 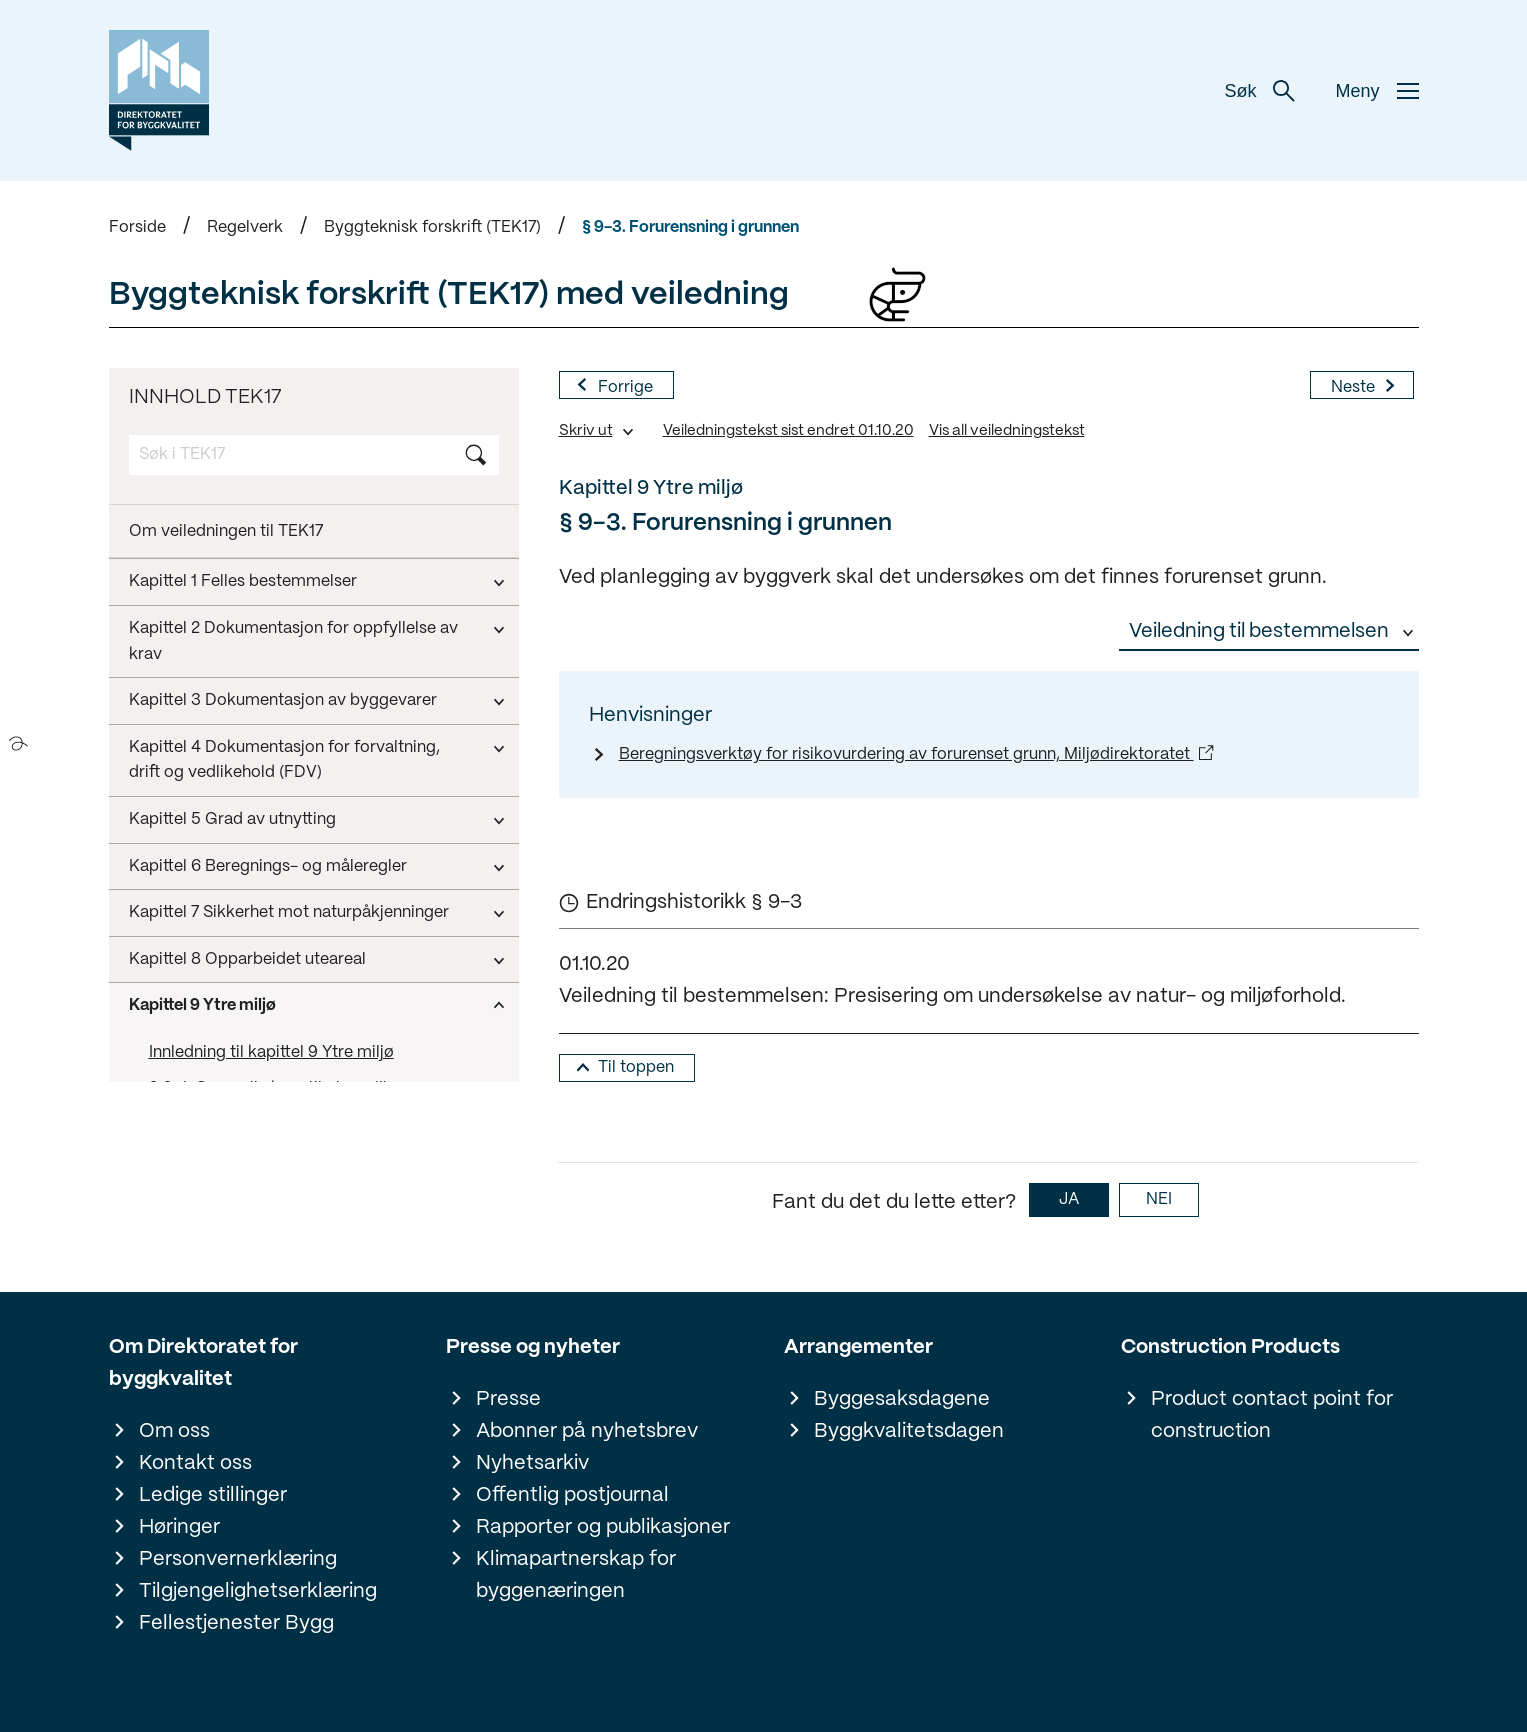 What do you see at coordinates (897, 295) in the screenshot?
I see `indicates seafood or shrimp menu option` at bounding box center [897, 295].